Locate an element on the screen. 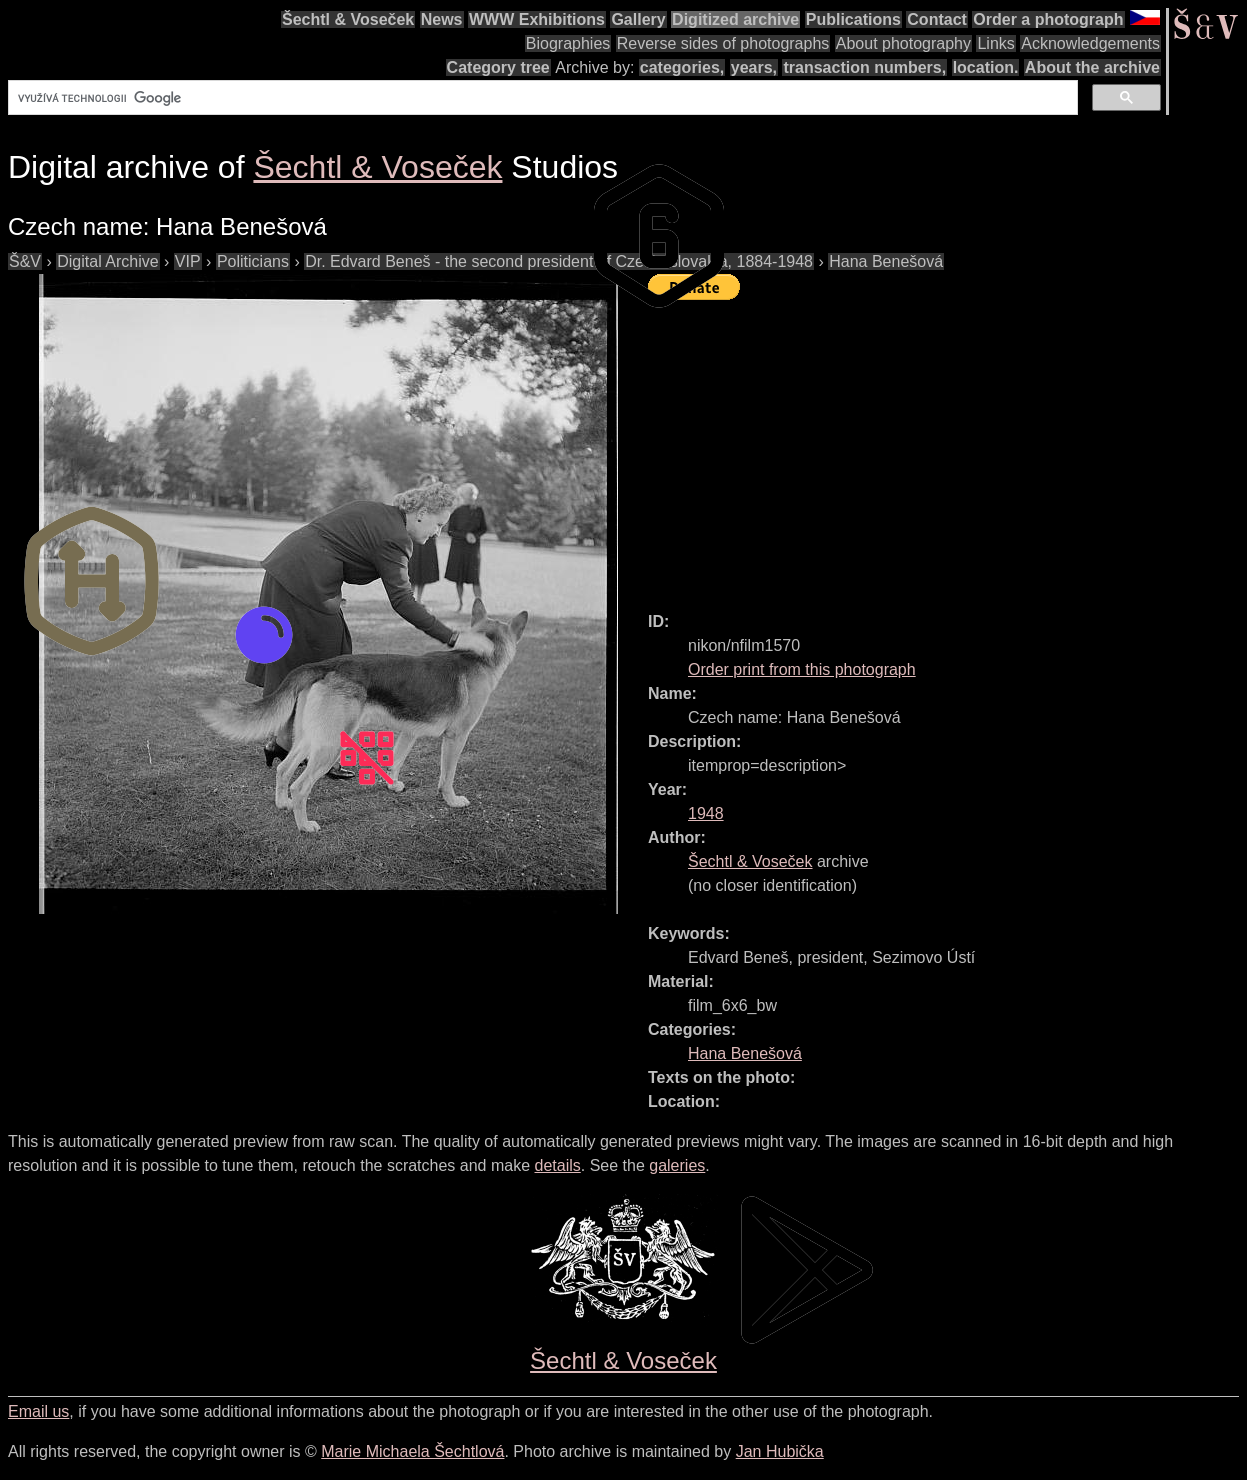 This screenshot has width=1247, height=1480. apply inner shadow effect to top-right corner is located at coordinates (264, 635).